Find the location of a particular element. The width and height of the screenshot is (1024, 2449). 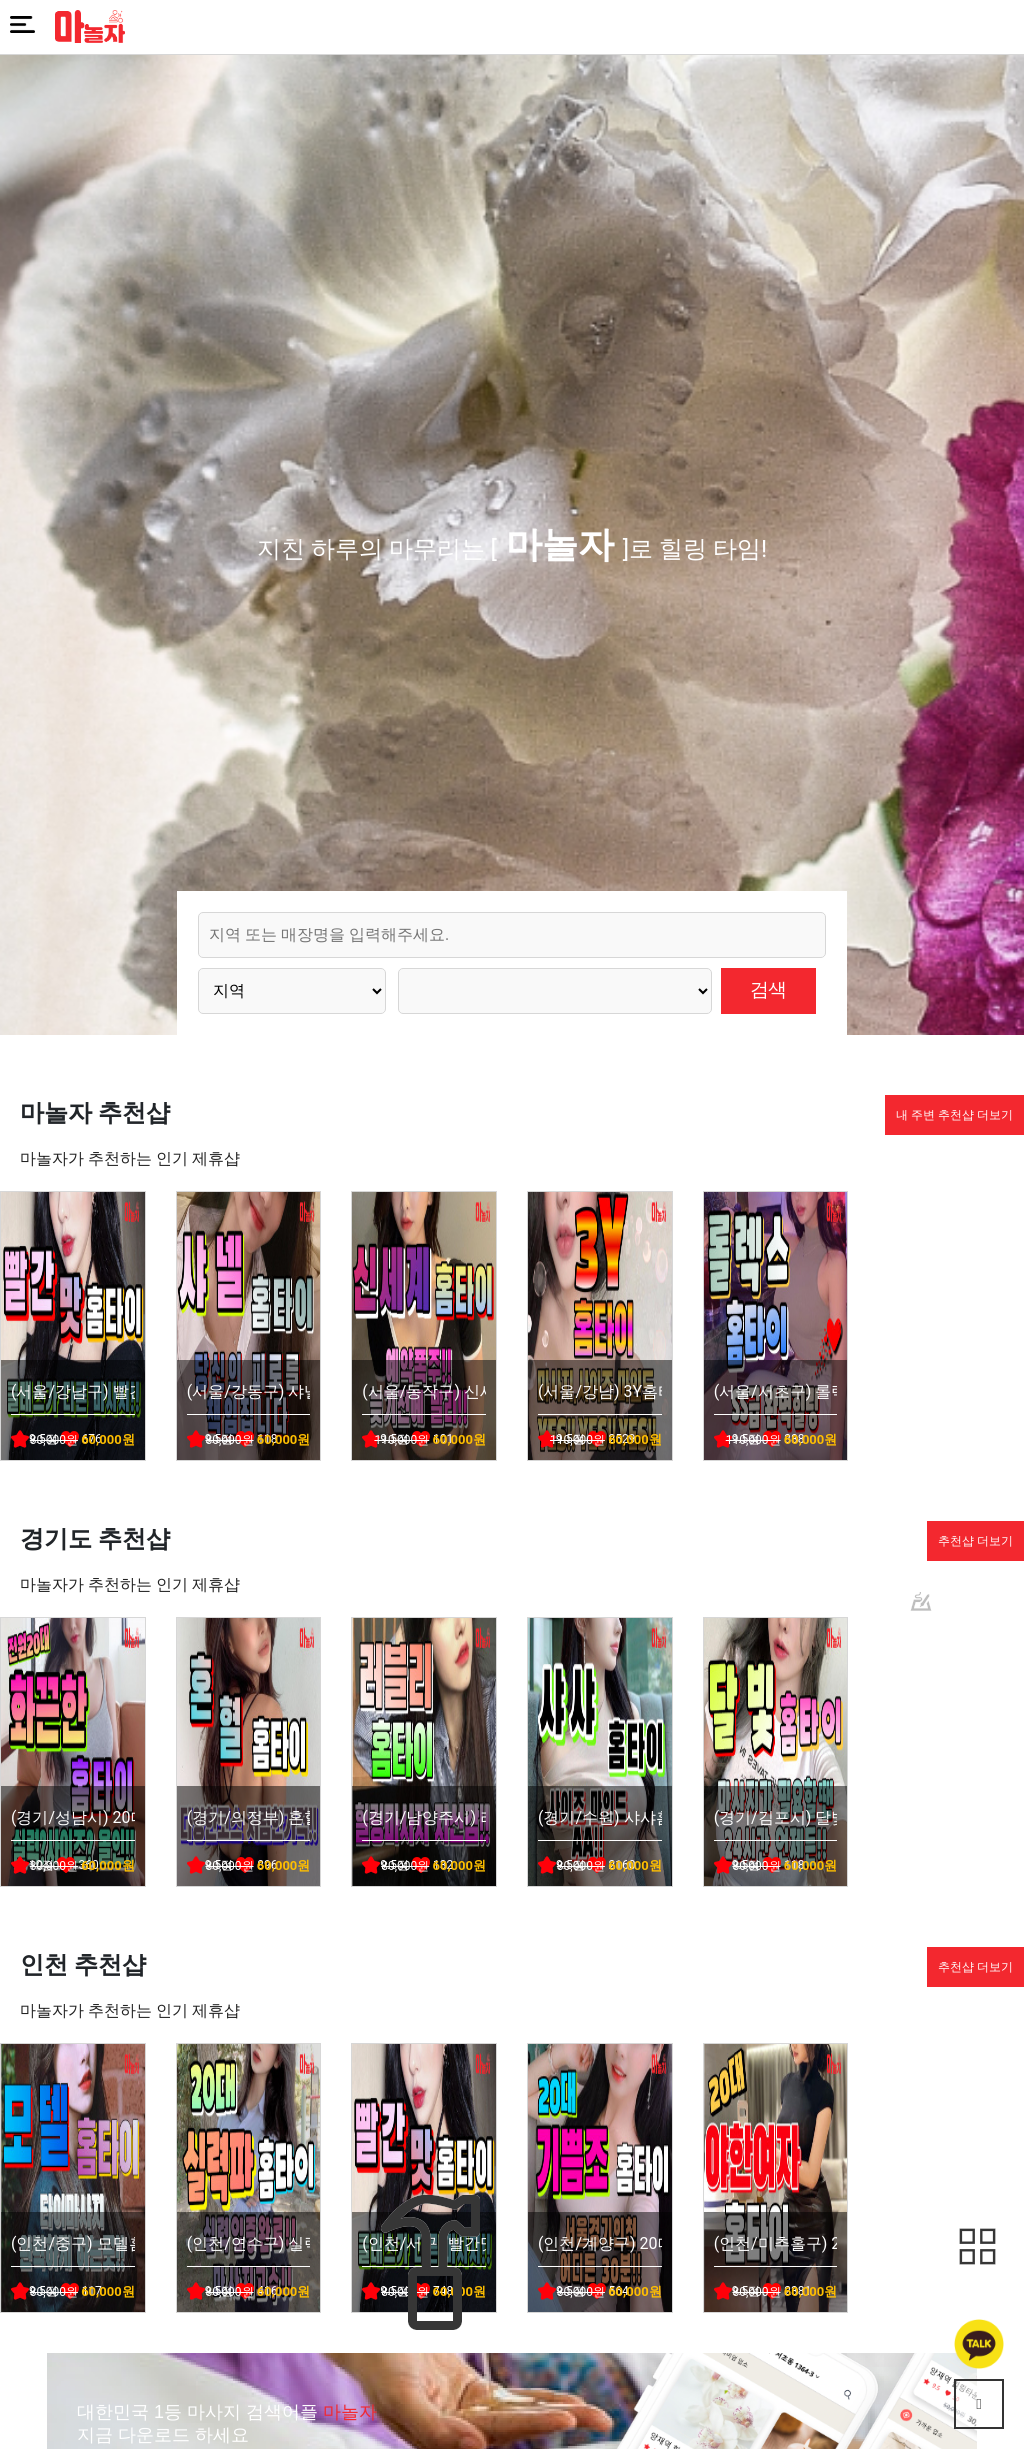

connect a drawing tablet or stylus input device is located at coordinates (921, 1602).